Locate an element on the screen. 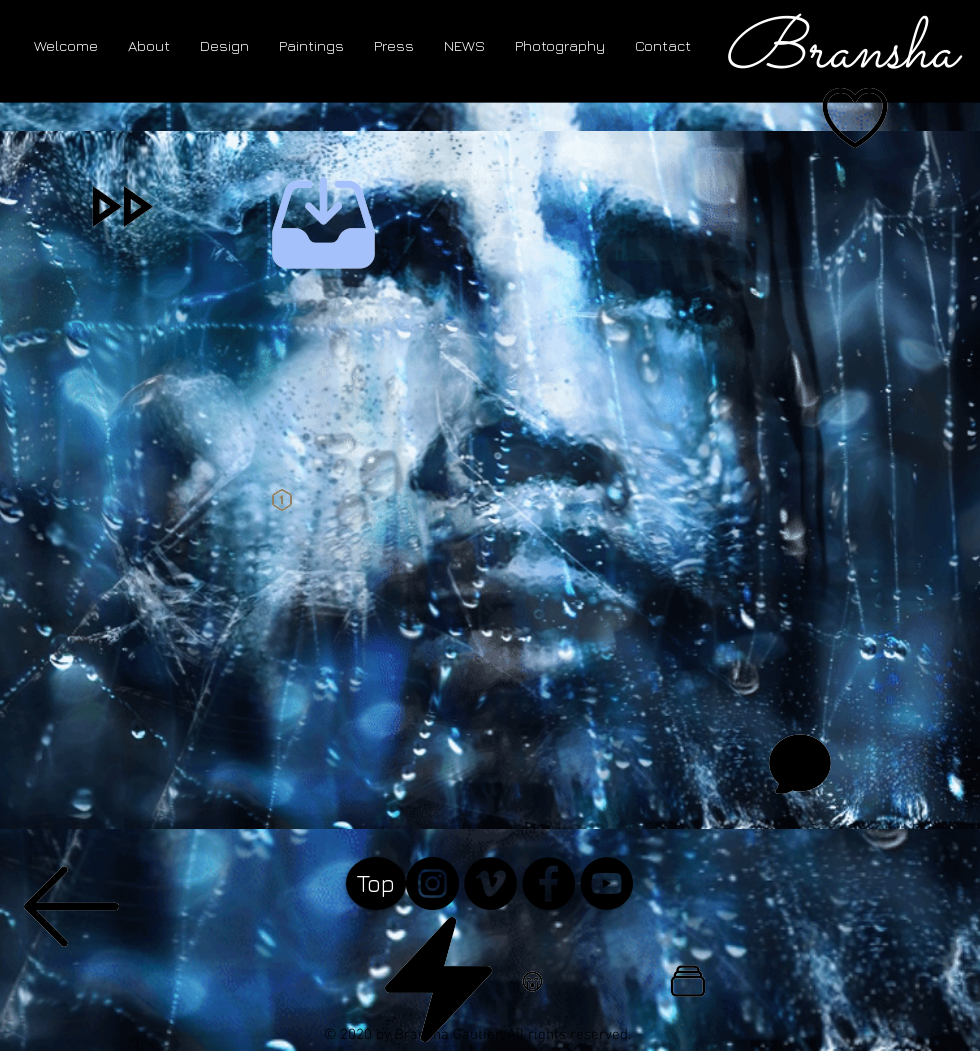  open chat or messaging is located at coordinates (800, 763).